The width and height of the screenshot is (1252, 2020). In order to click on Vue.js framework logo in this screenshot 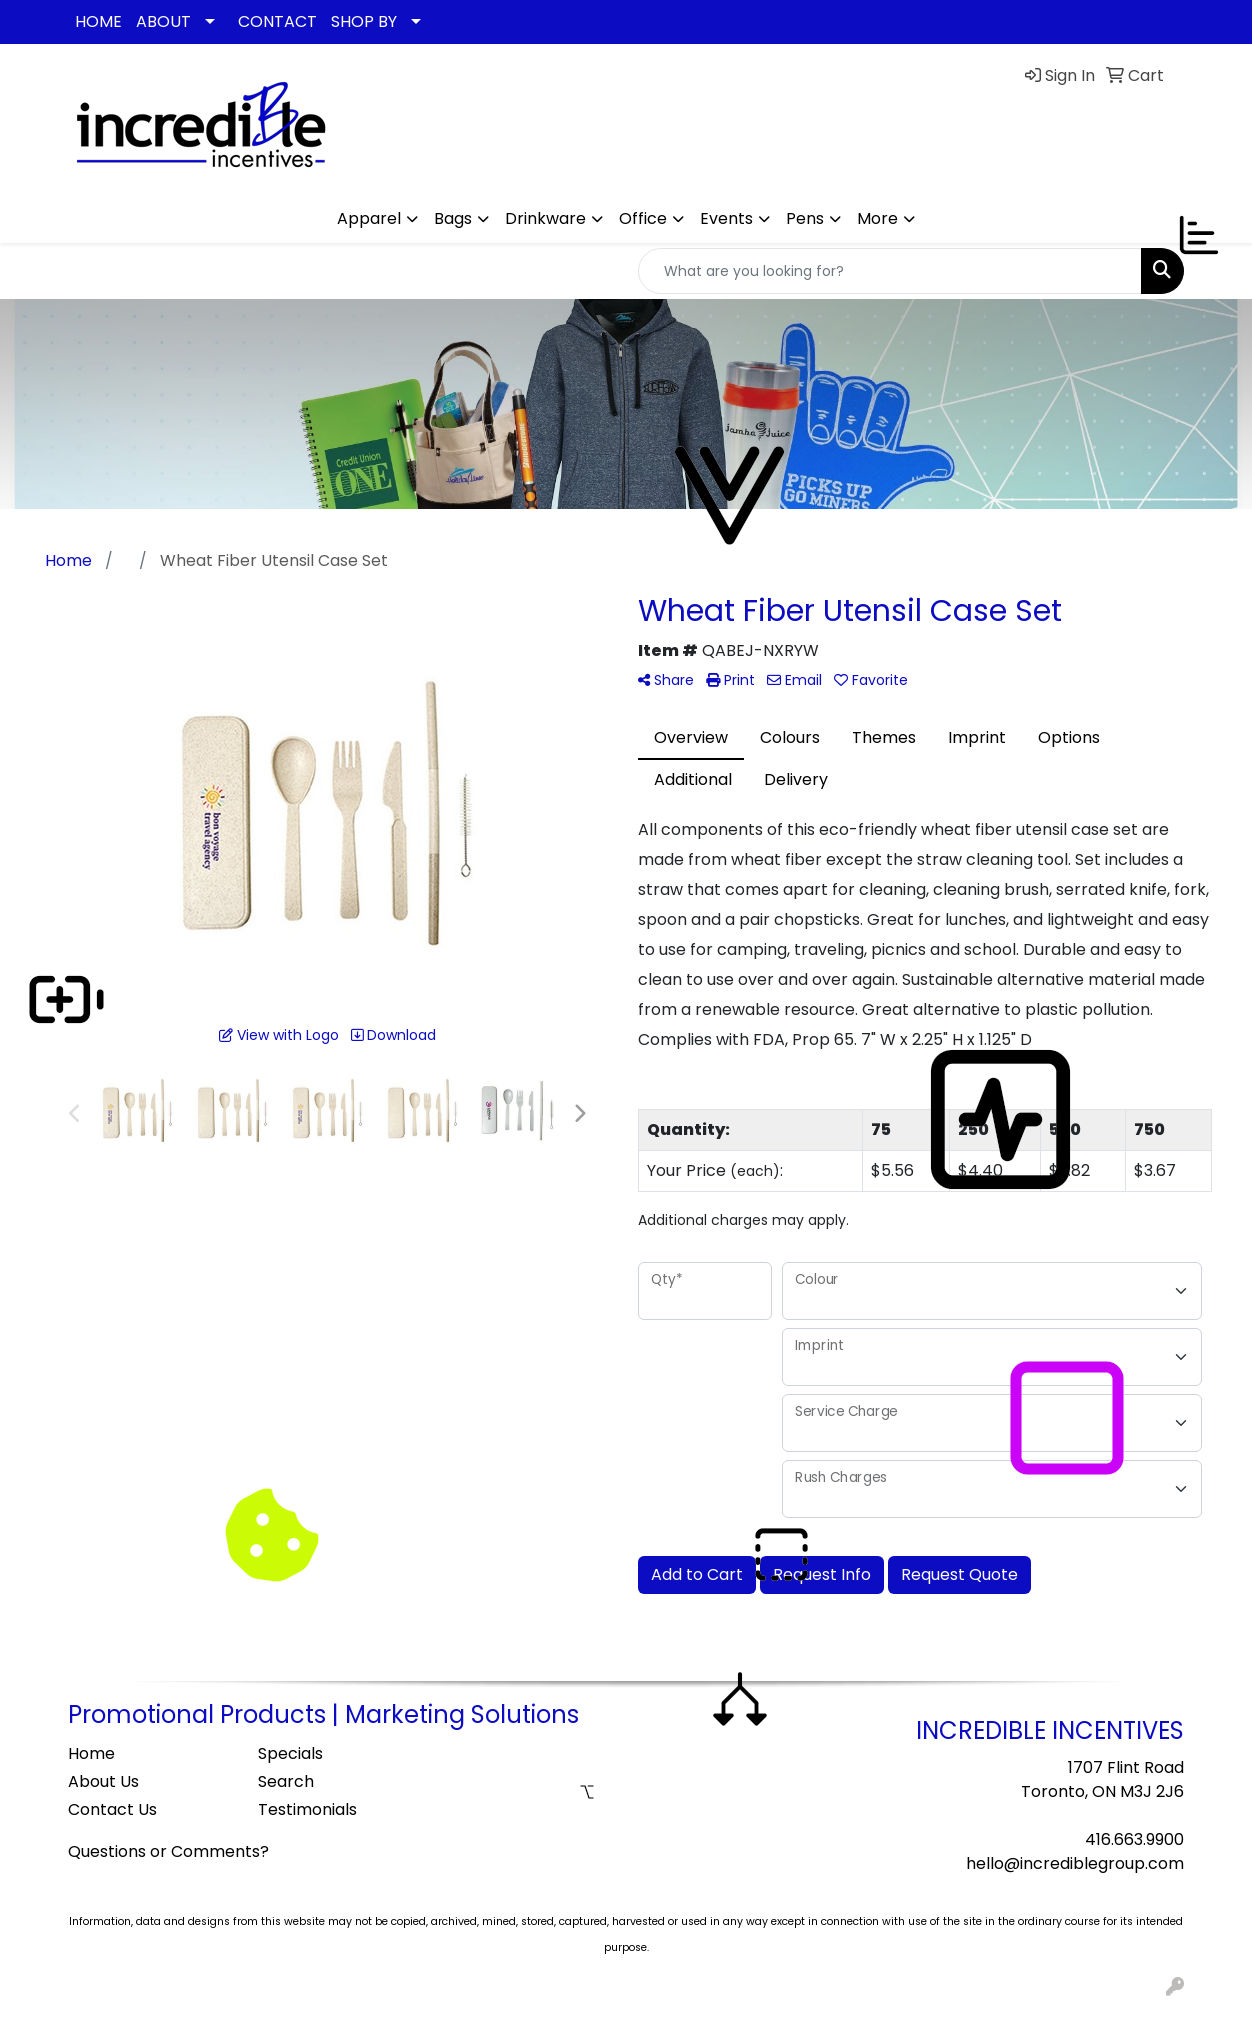, I will do `click(729, 495)`.